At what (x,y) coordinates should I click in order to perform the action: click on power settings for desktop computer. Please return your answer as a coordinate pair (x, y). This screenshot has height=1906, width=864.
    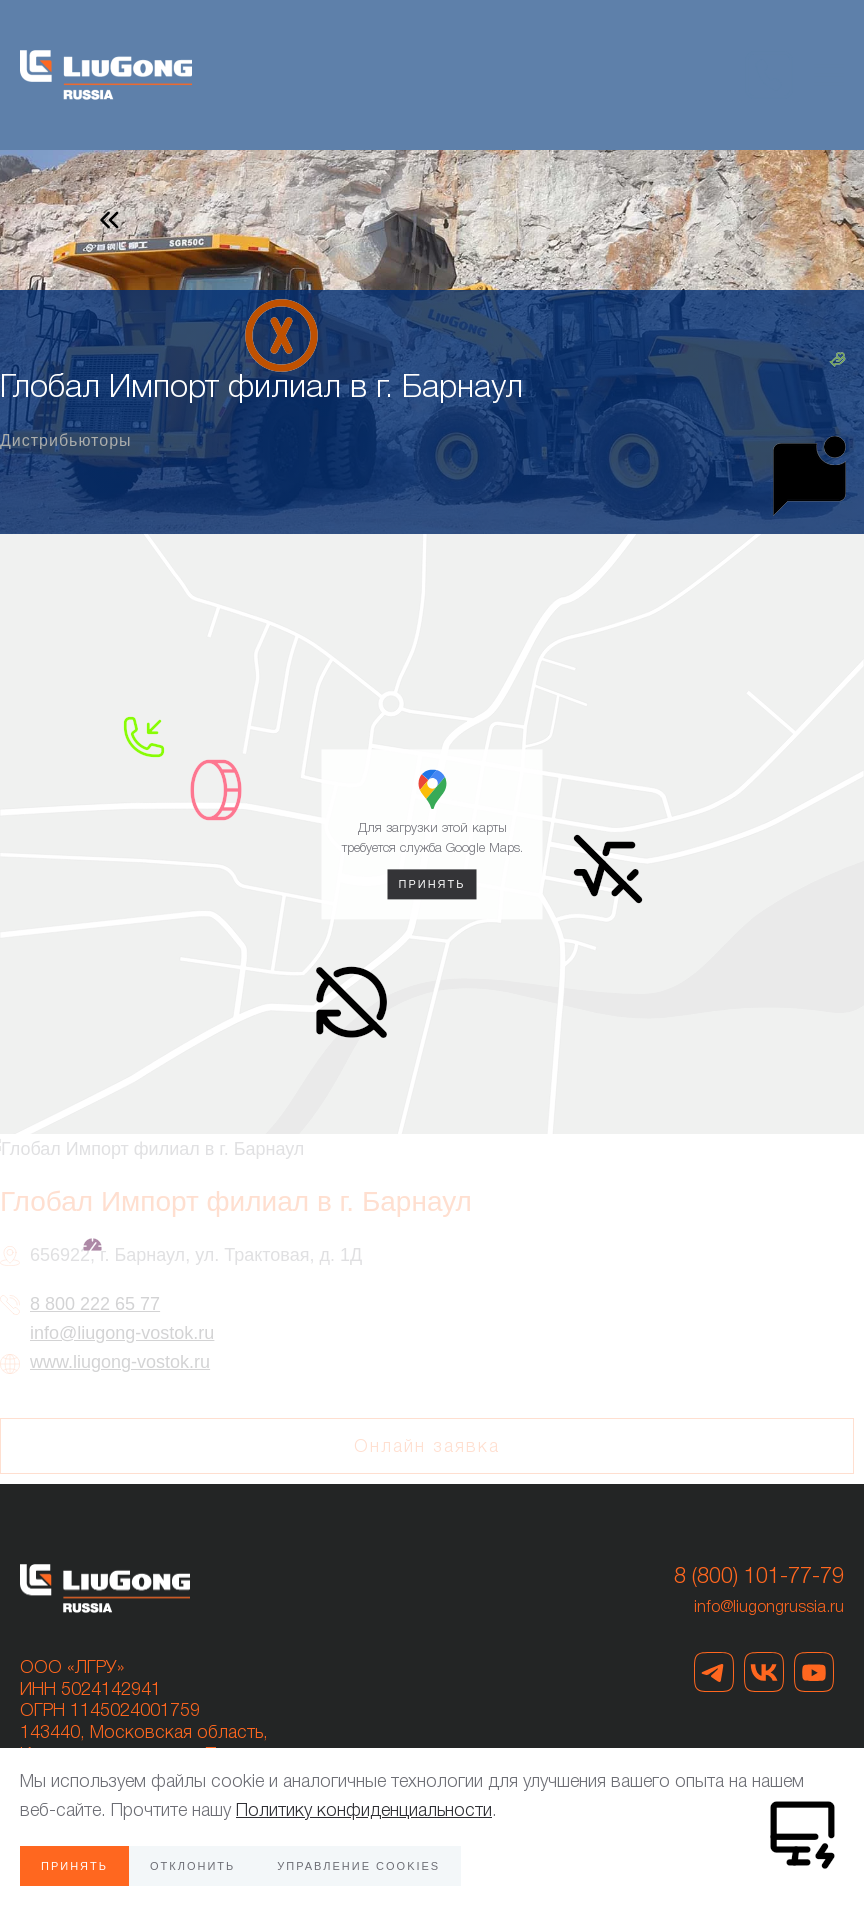
    Looking at the image, I should click on (802, 1833).